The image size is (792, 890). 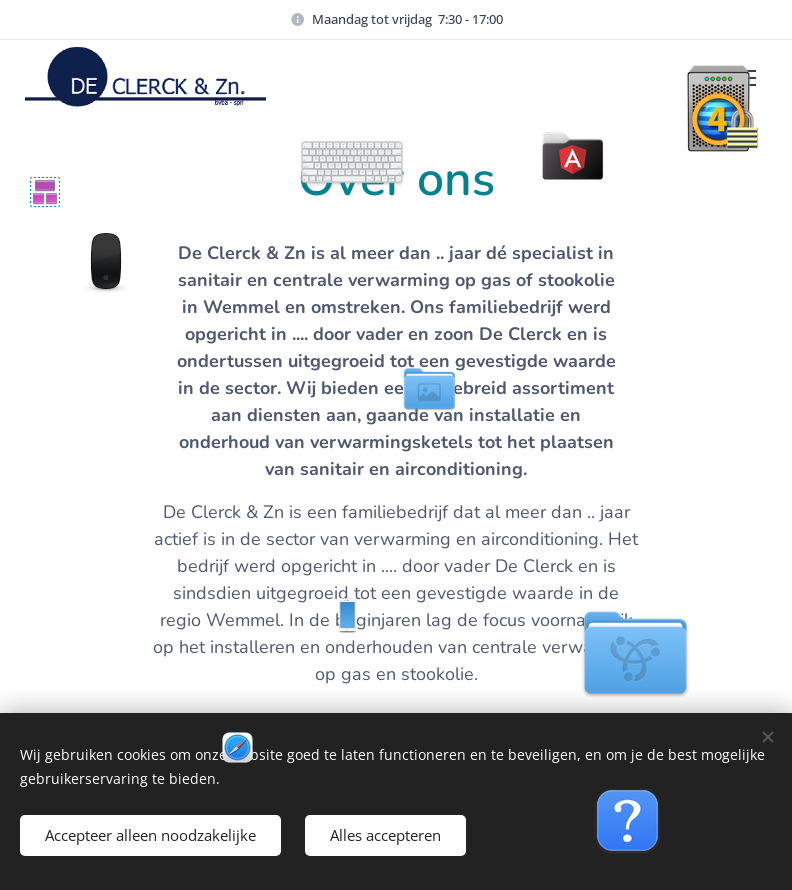 I want to click on access help and support documentation, so click(x=627, y=821).